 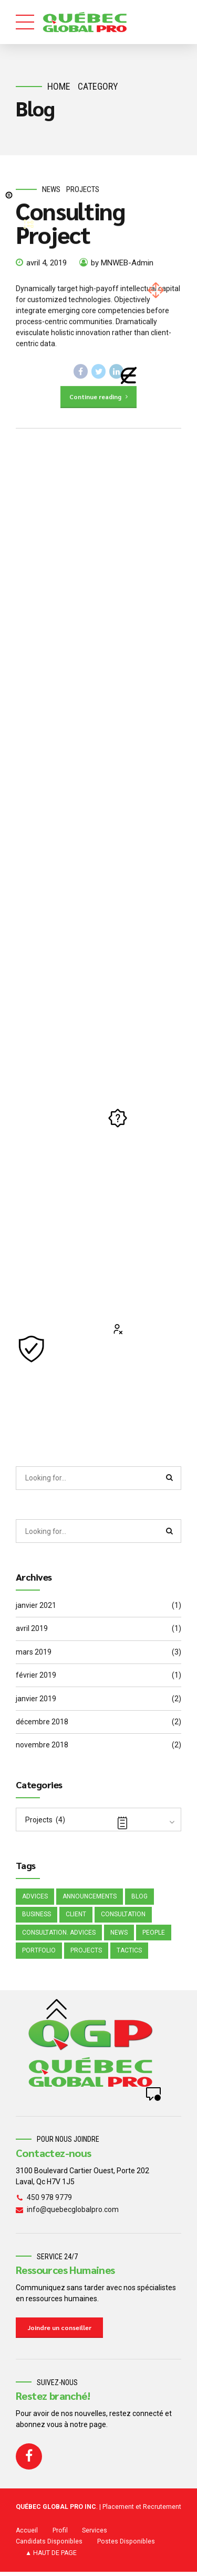 I want to click on move or reposition an element, so click(x=155, y=291).